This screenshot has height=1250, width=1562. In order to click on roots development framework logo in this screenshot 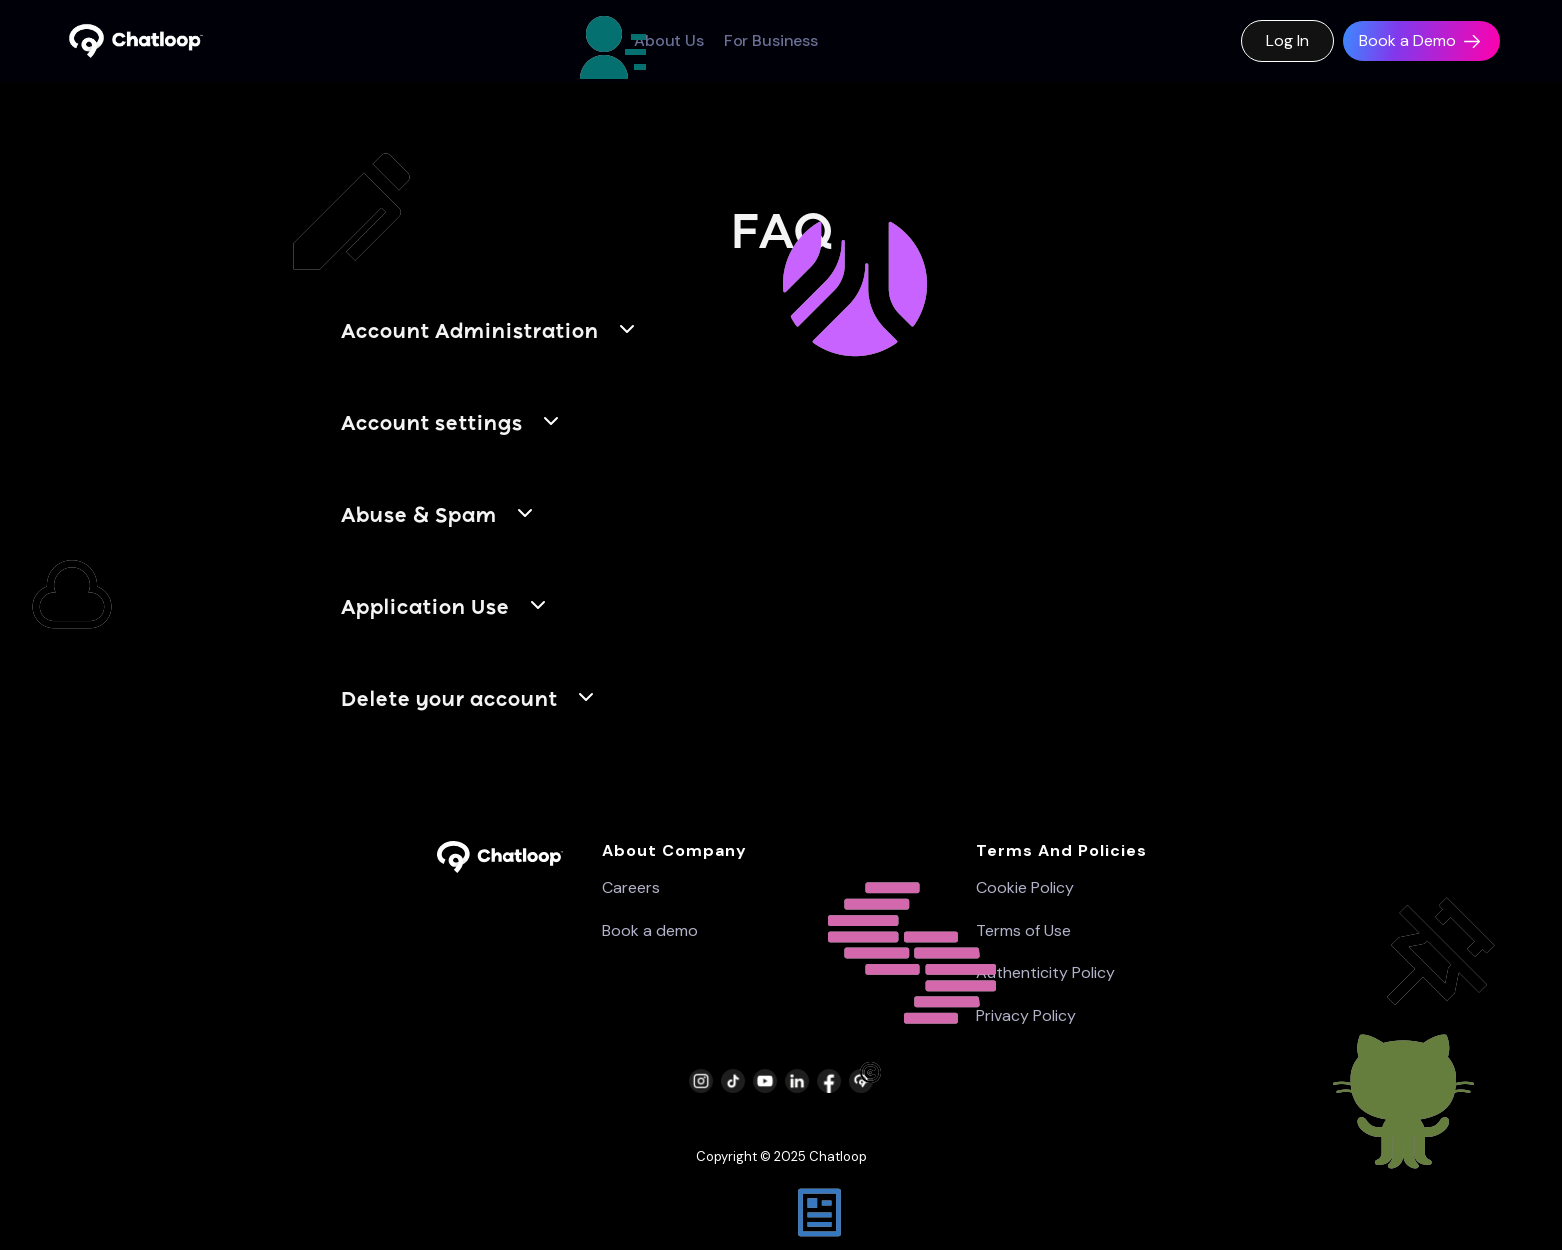, I will do `click(855, 289)`.